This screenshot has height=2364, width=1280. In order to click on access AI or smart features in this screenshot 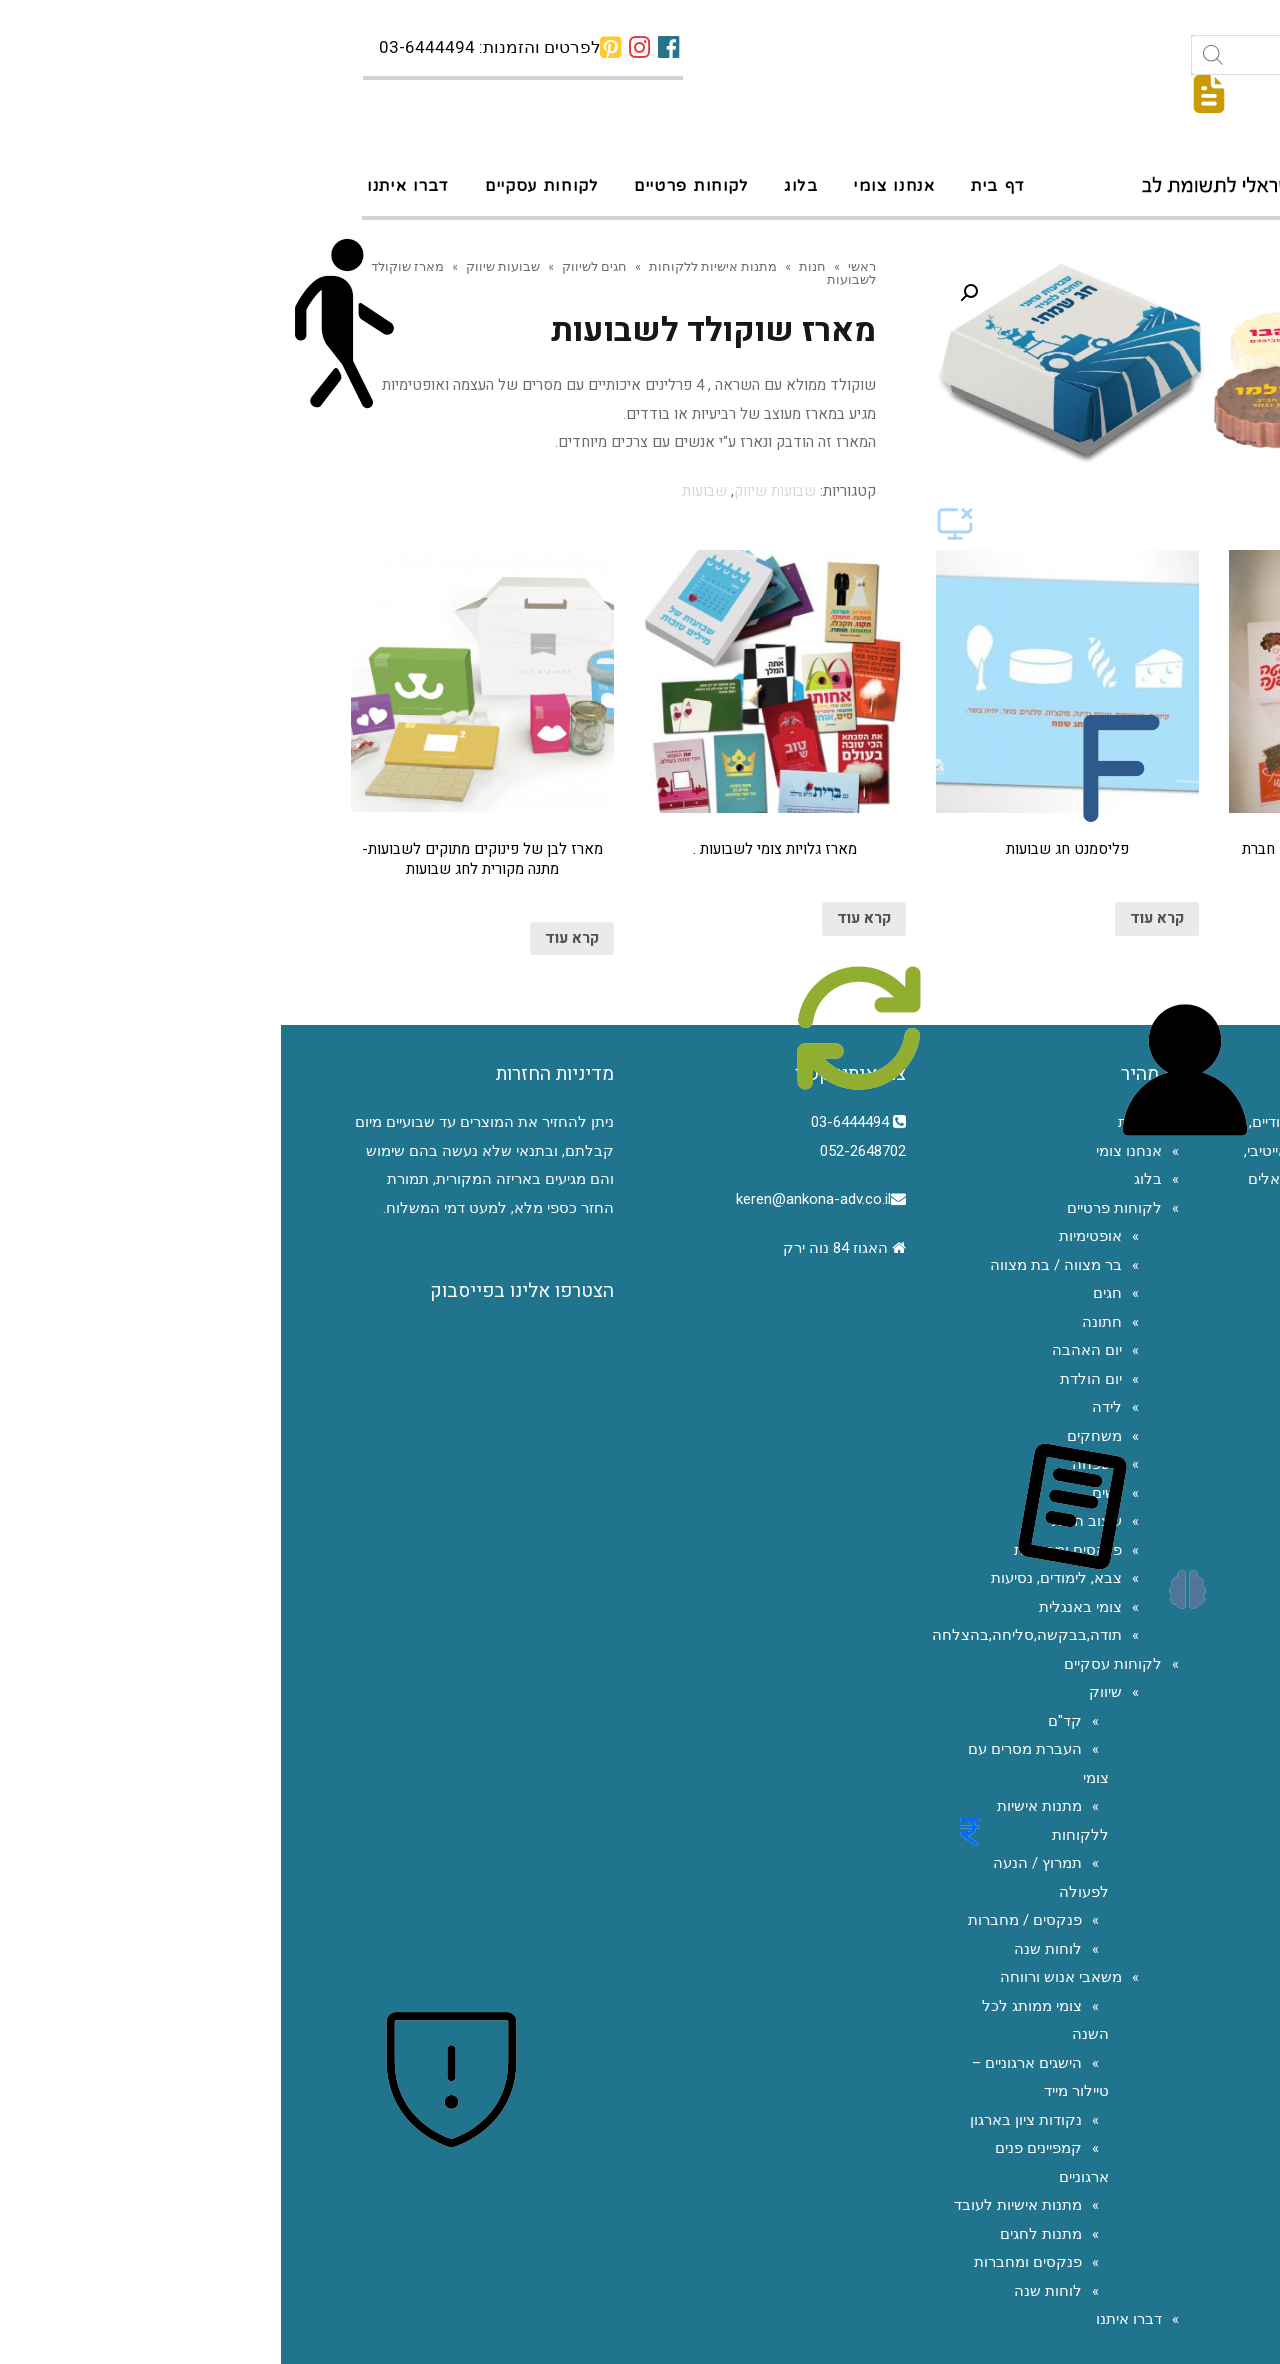, I will do `click(1187, 1589)`.